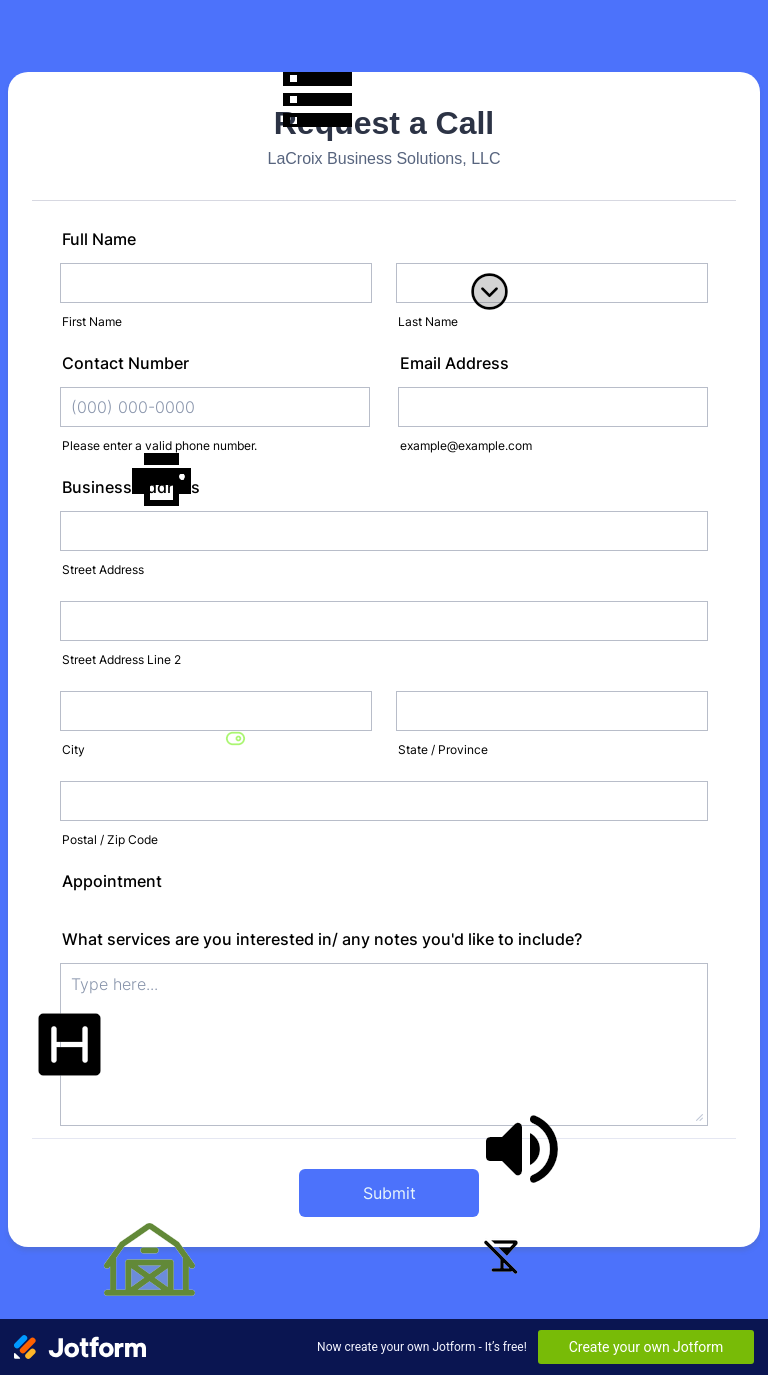  I want to click on print current document or page, so click(161, 479).